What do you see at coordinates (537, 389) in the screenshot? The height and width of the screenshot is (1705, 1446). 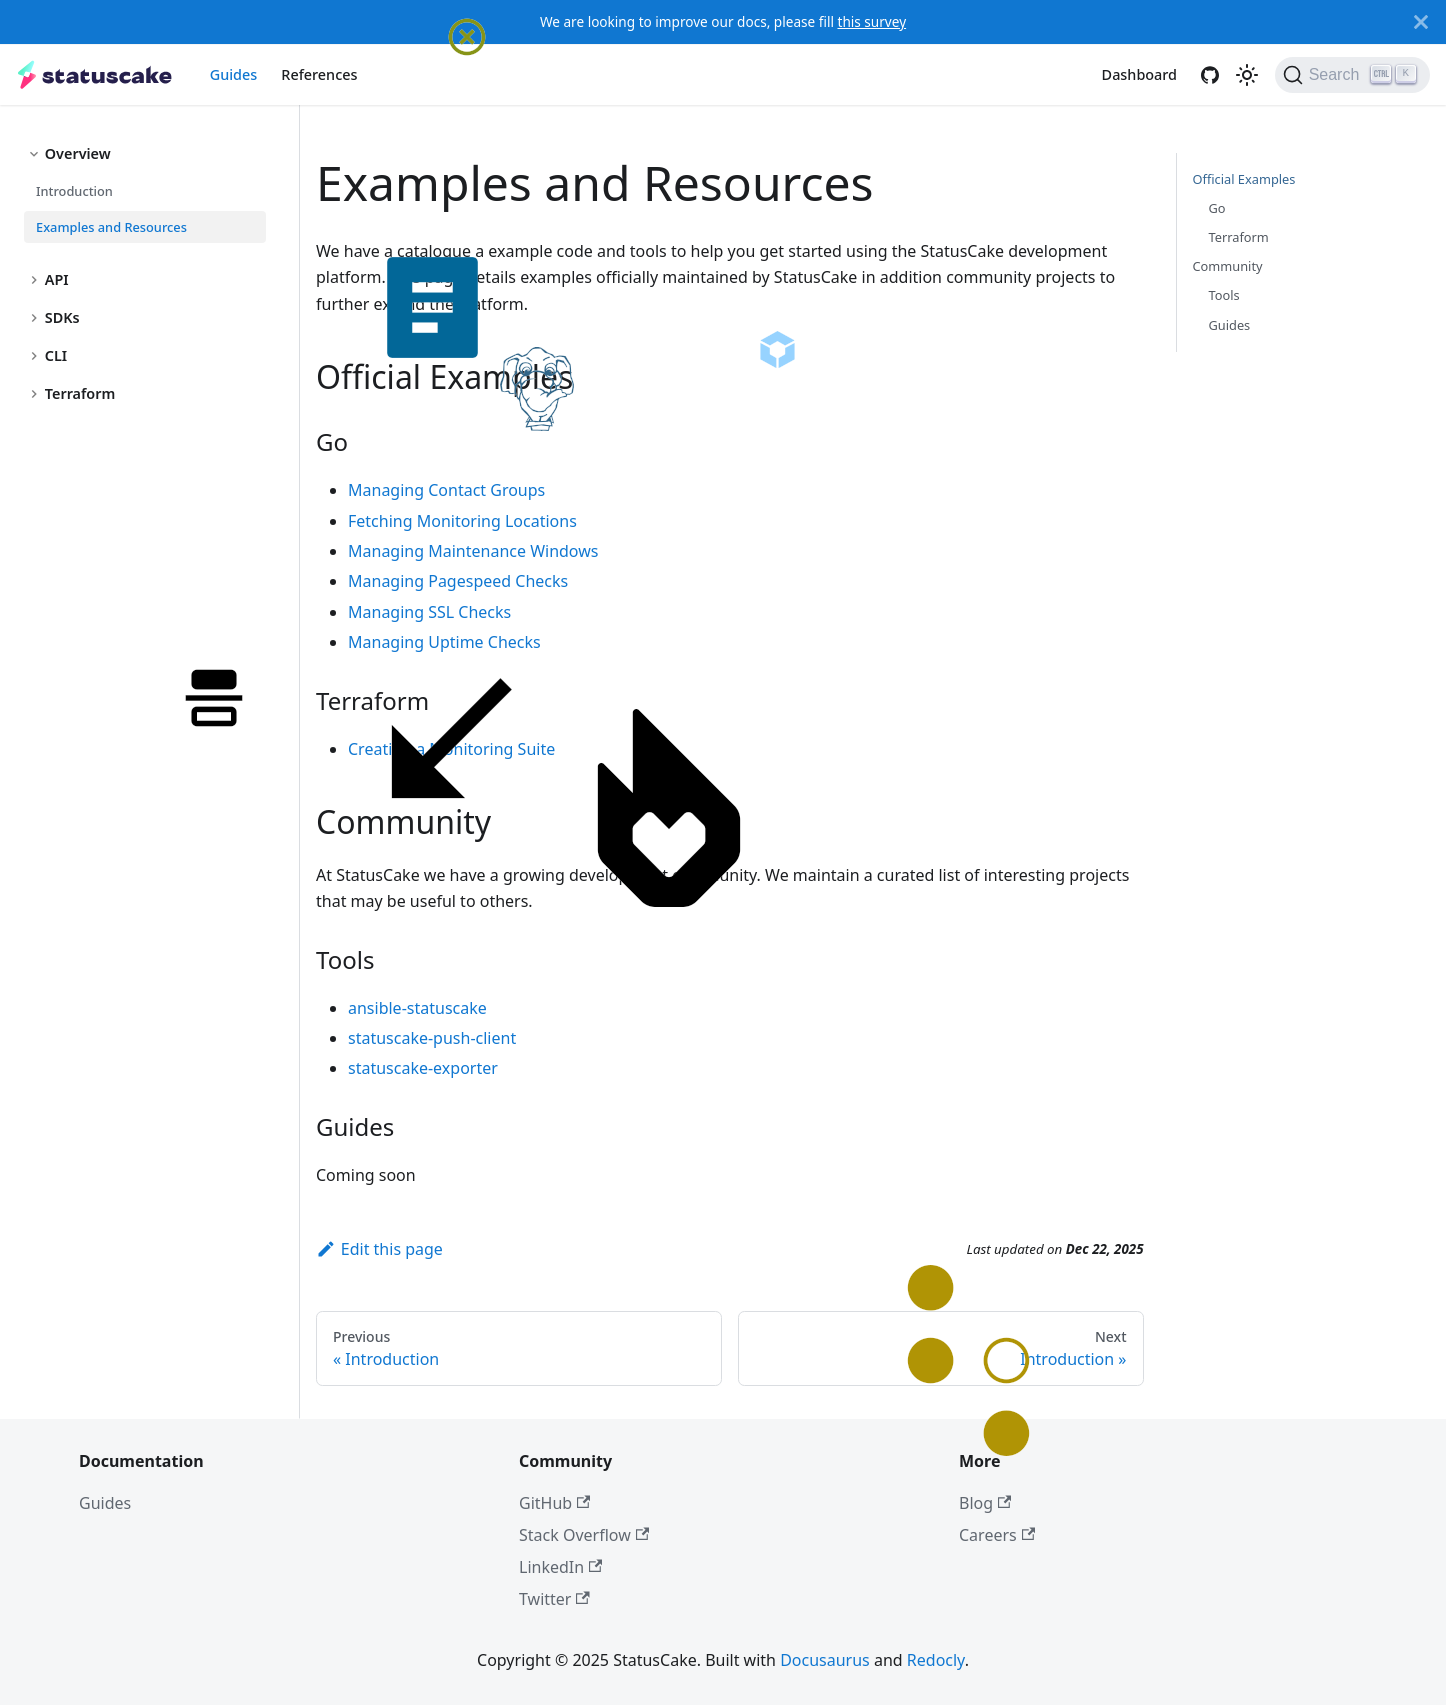 I see `packagist logo - php package repository` at bounding box center [537, 389].